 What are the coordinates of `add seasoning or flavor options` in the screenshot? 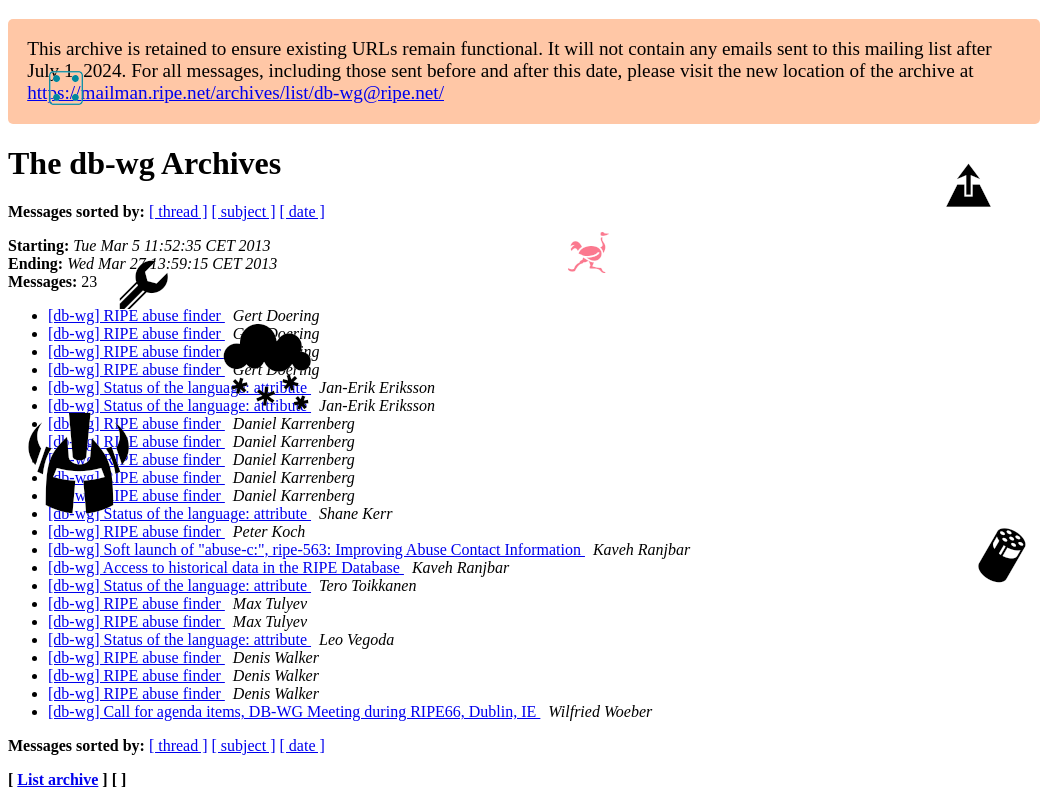 It's located at (1001, 555).